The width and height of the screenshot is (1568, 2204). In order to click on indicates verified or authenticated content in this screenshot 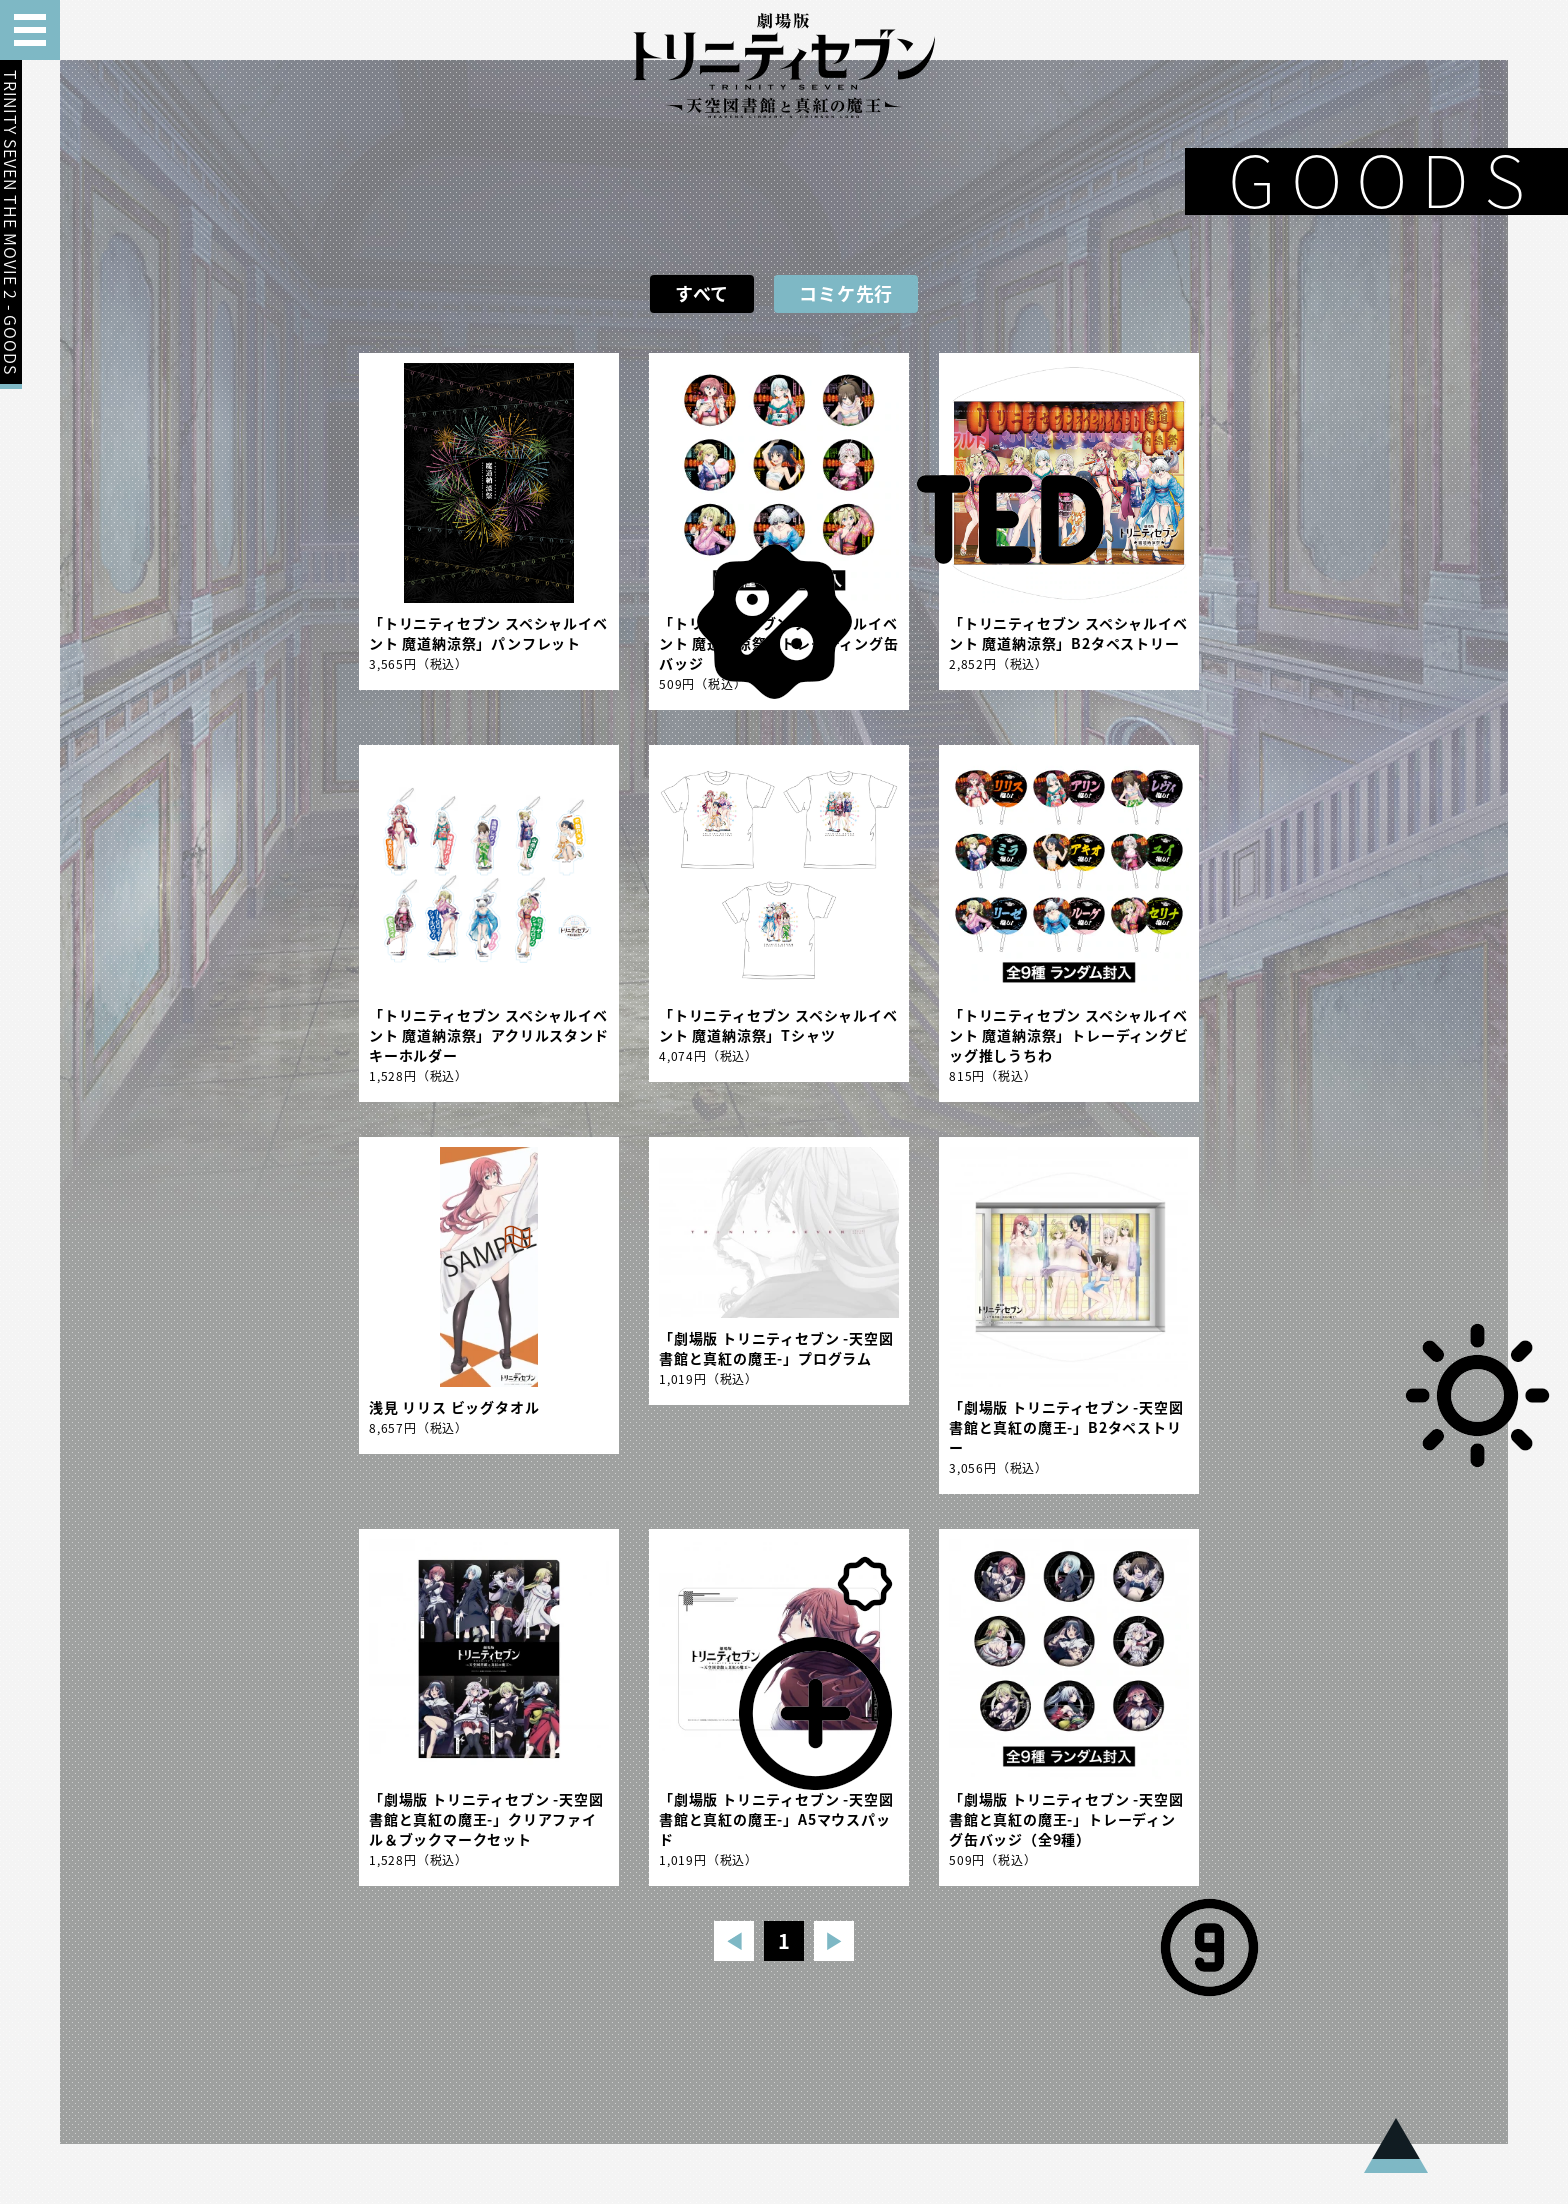, I will do `click(865, 1584)`.